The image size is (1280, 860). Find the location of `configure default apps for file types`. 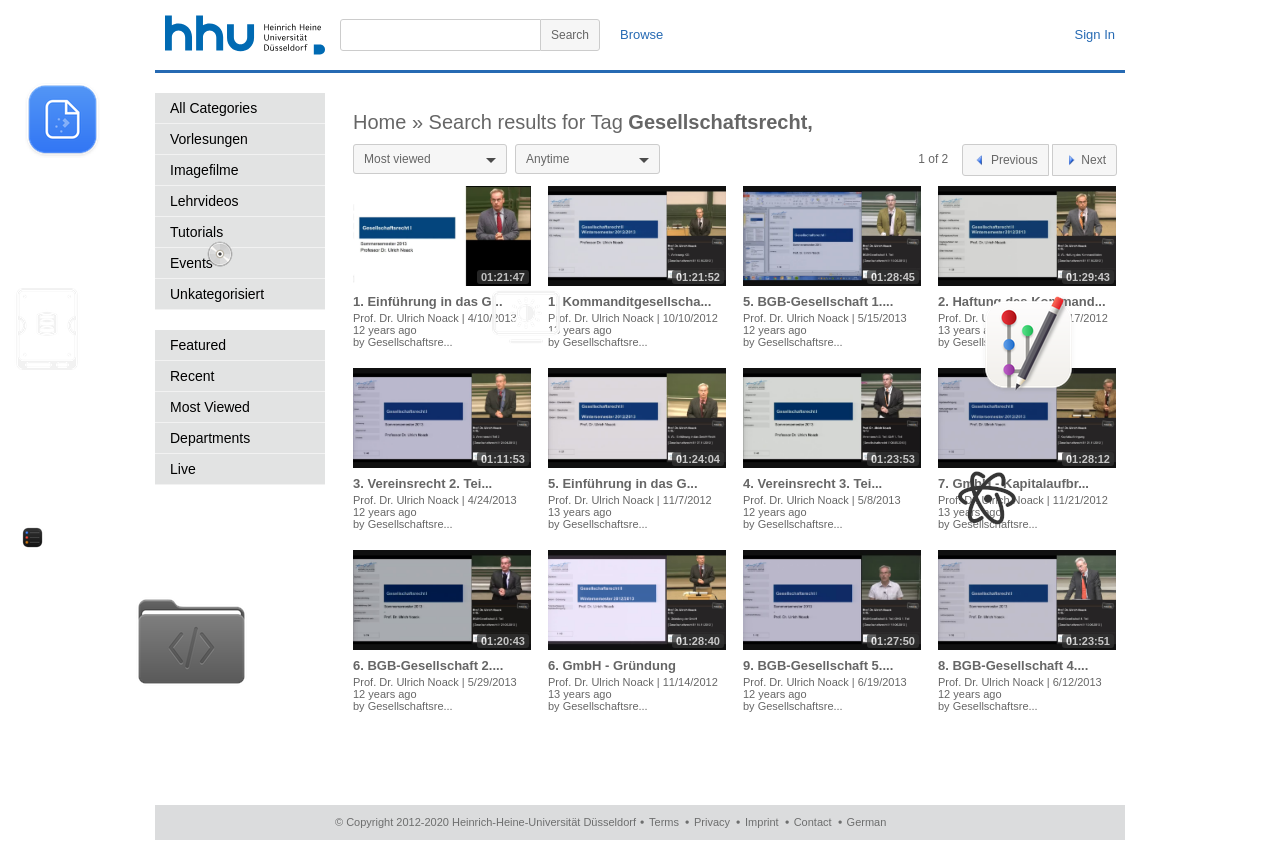

configure default apps for file types is located at coordinates (62, 120).